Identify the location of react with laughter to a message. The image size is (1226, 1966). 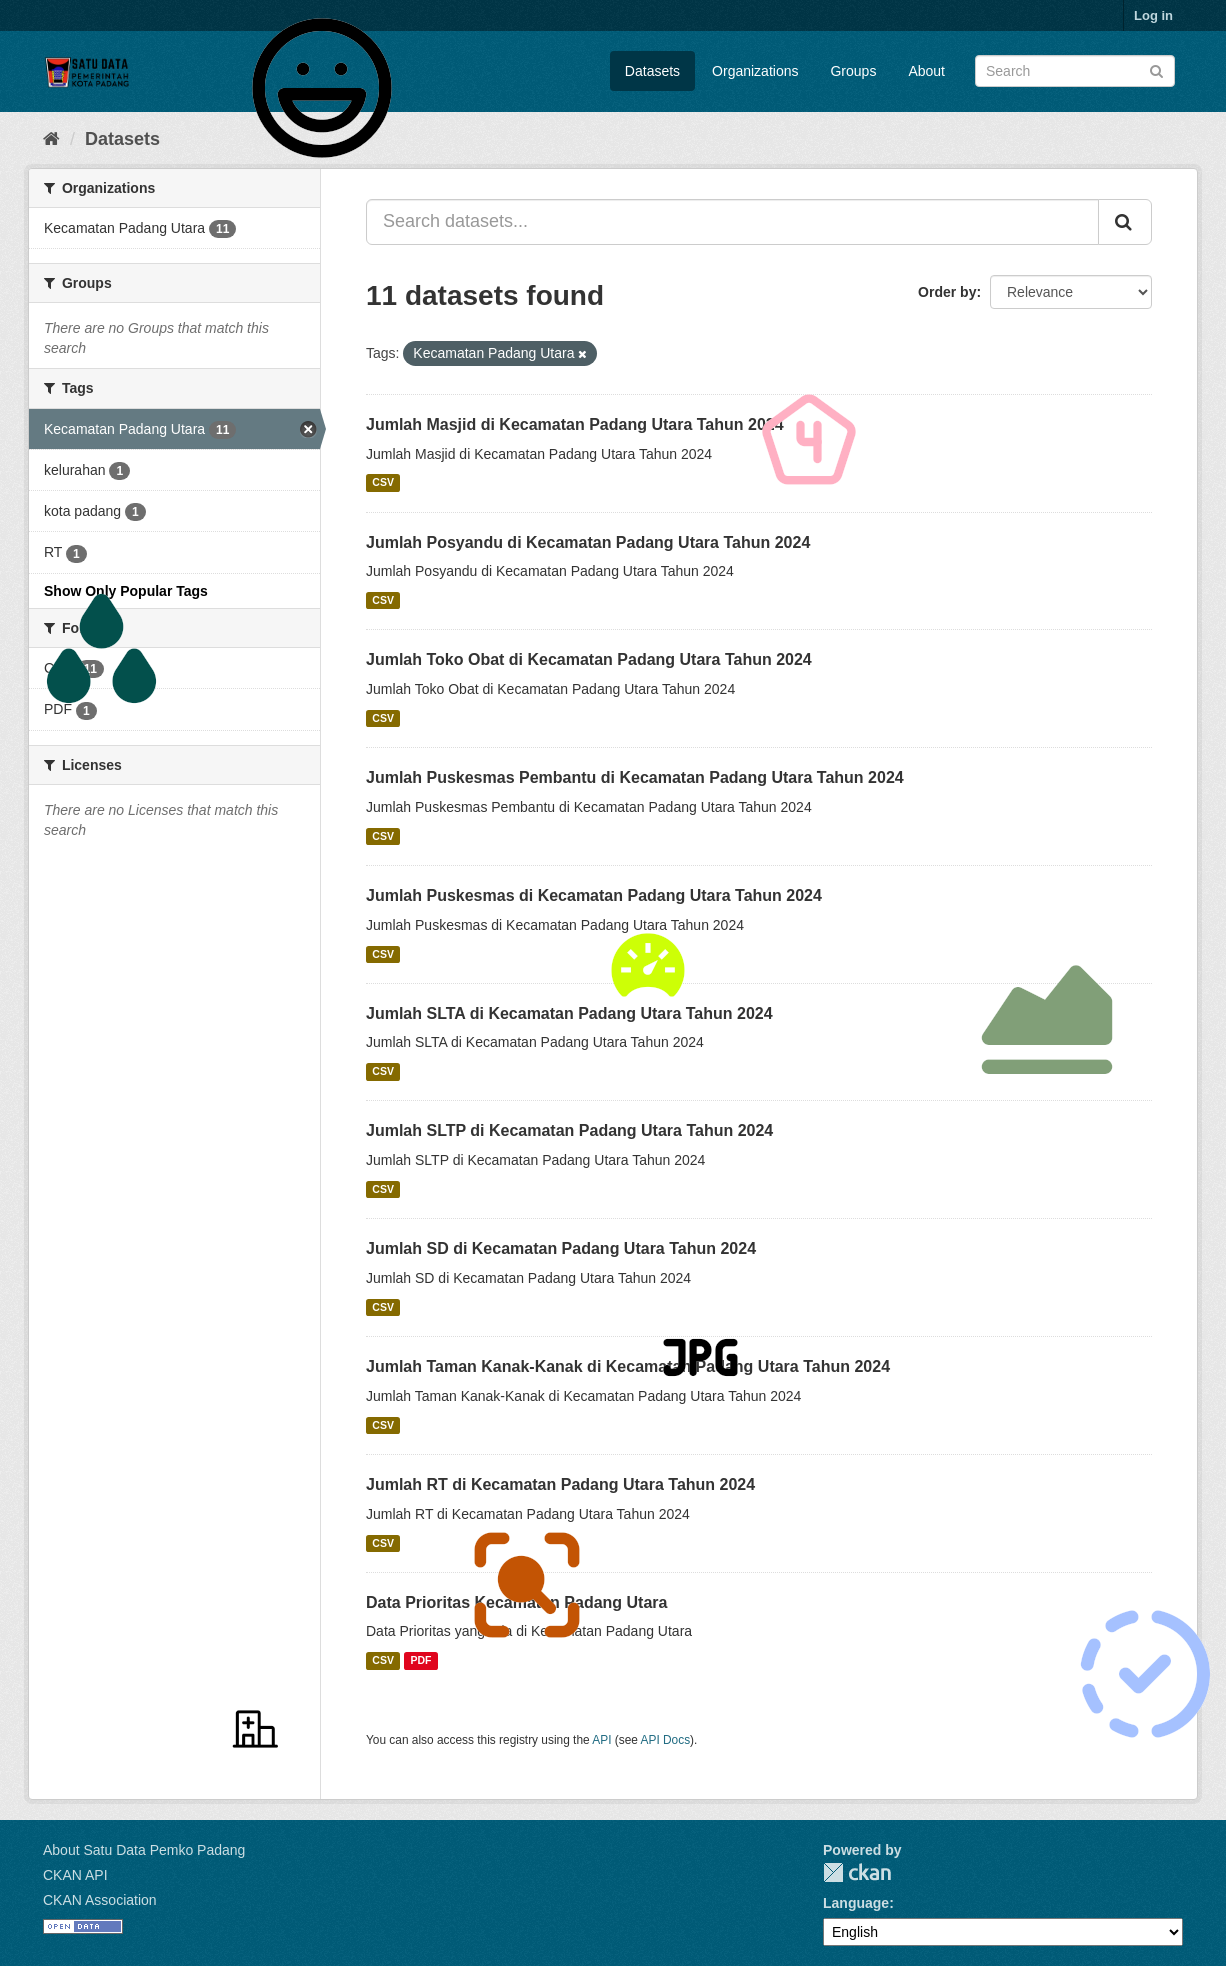
(322, 88).